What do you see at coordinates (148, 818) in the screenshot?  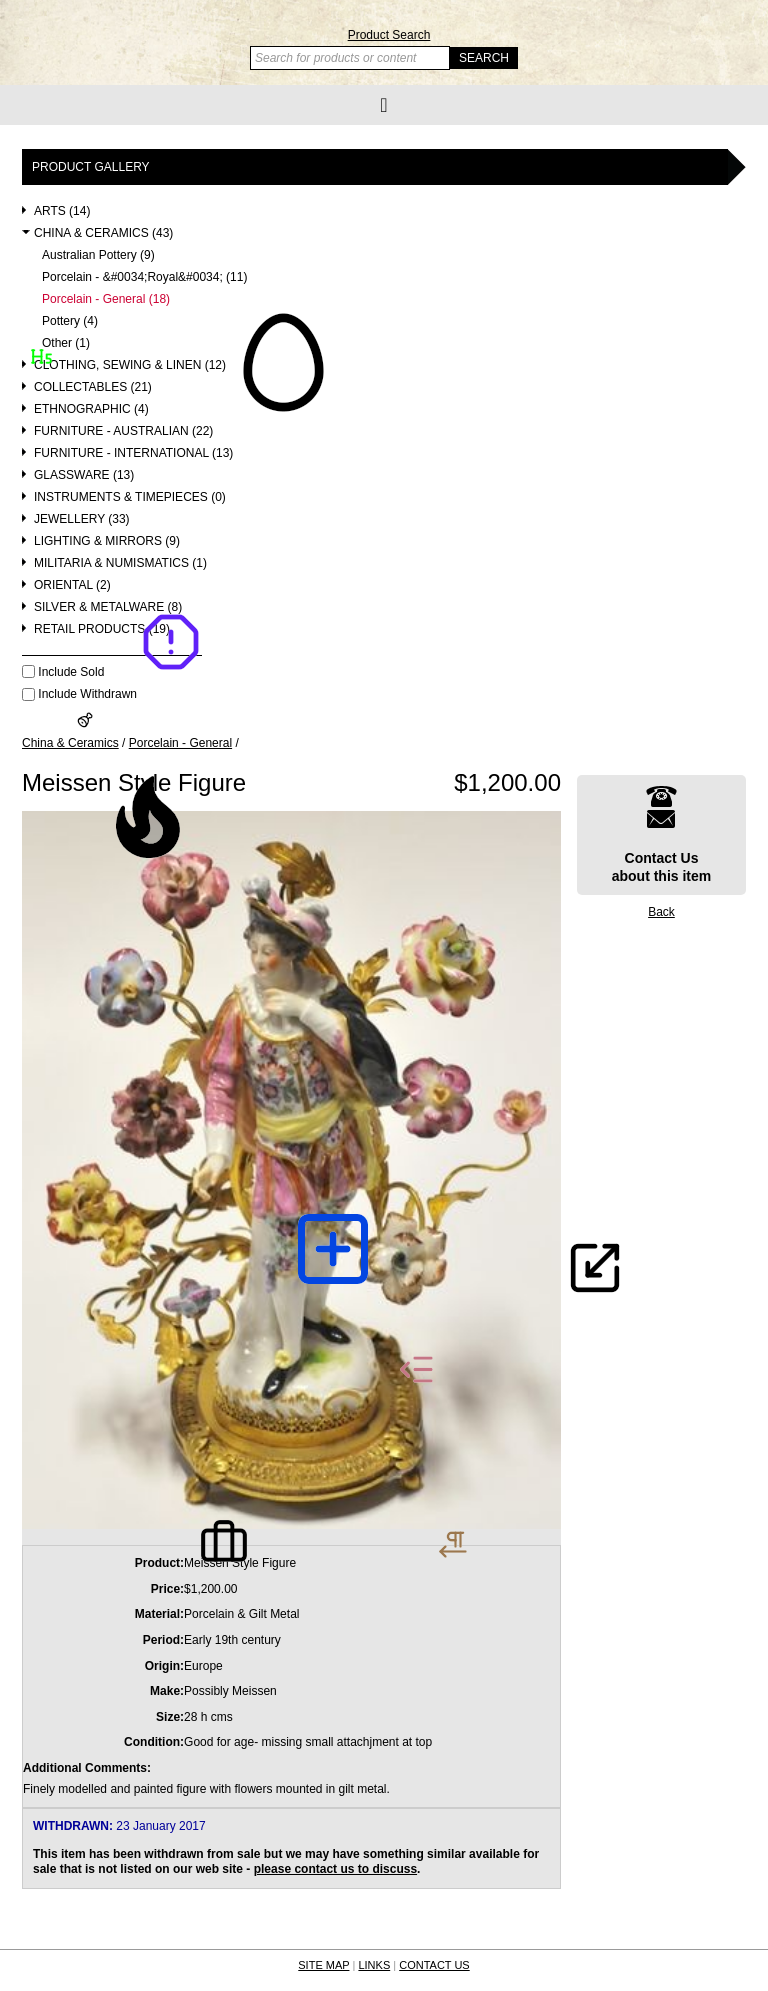 I see `locate nearby fire stations` at bounding box center [148, 818].